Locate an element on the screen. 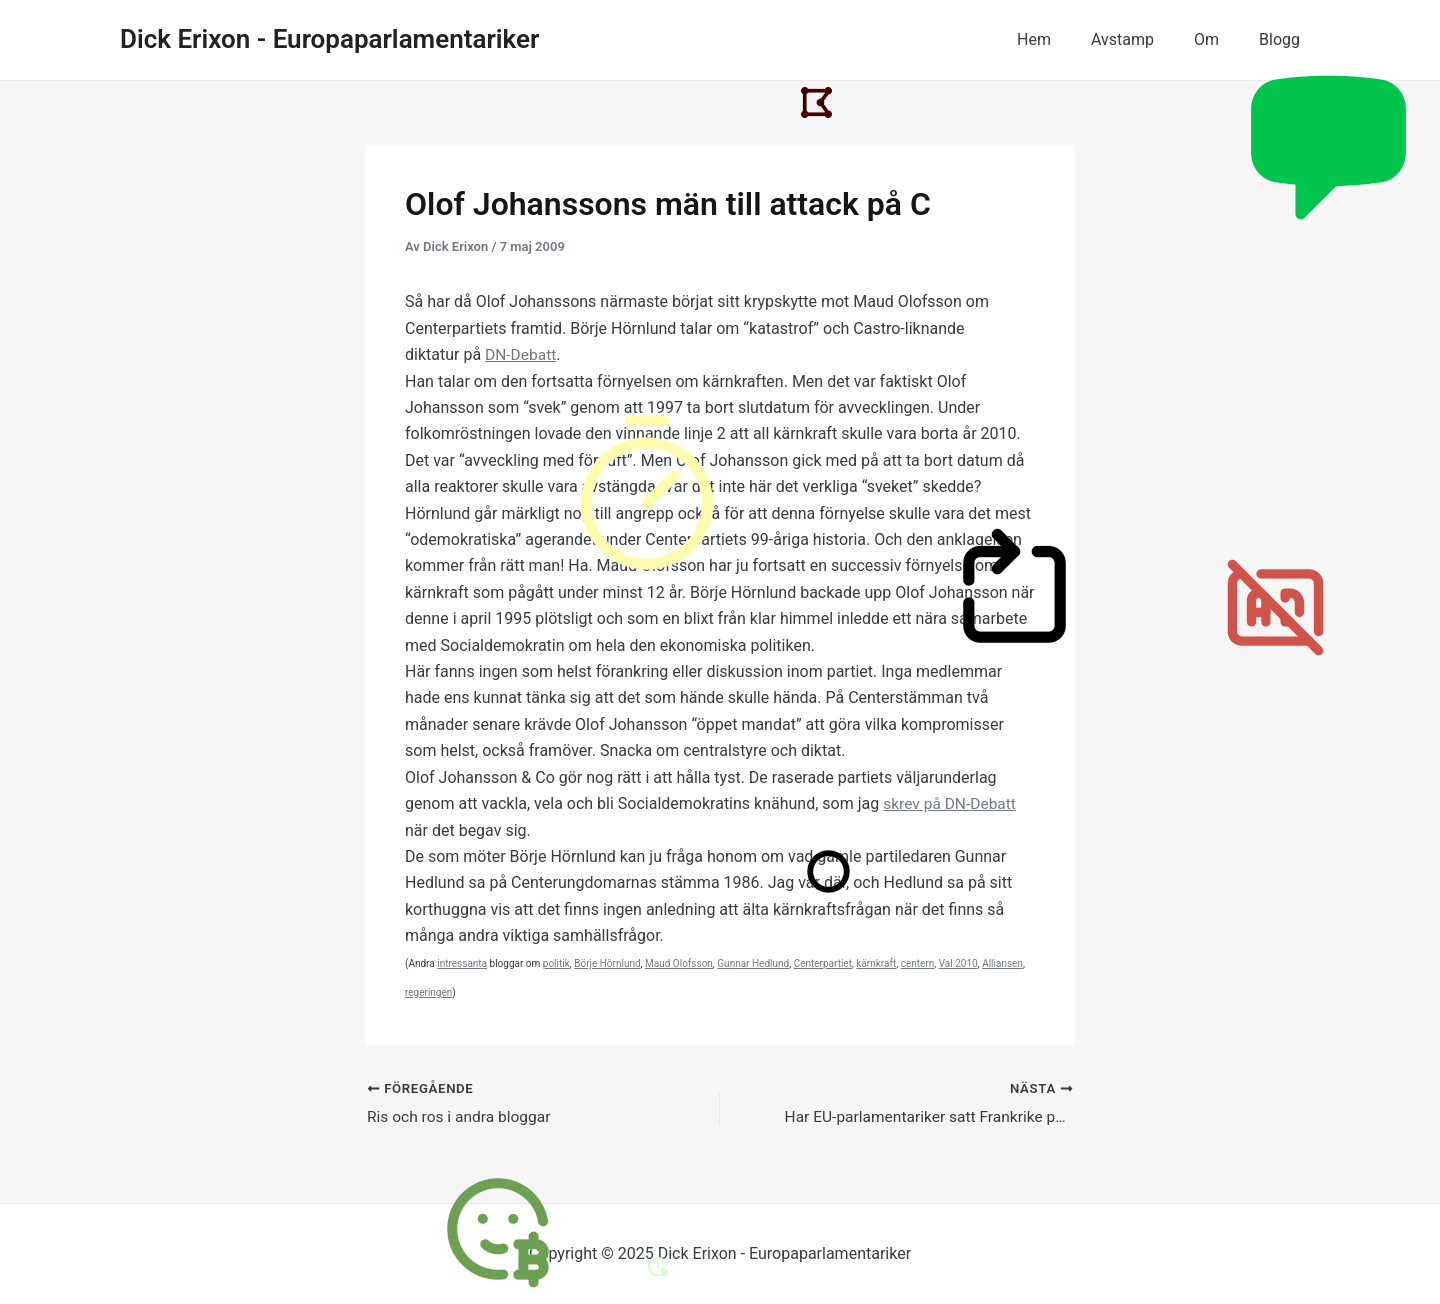 Image resolution: width=1440 pixels, height=1304 pixels. indicates an unread item or notification is located at coordinates (828, 871).